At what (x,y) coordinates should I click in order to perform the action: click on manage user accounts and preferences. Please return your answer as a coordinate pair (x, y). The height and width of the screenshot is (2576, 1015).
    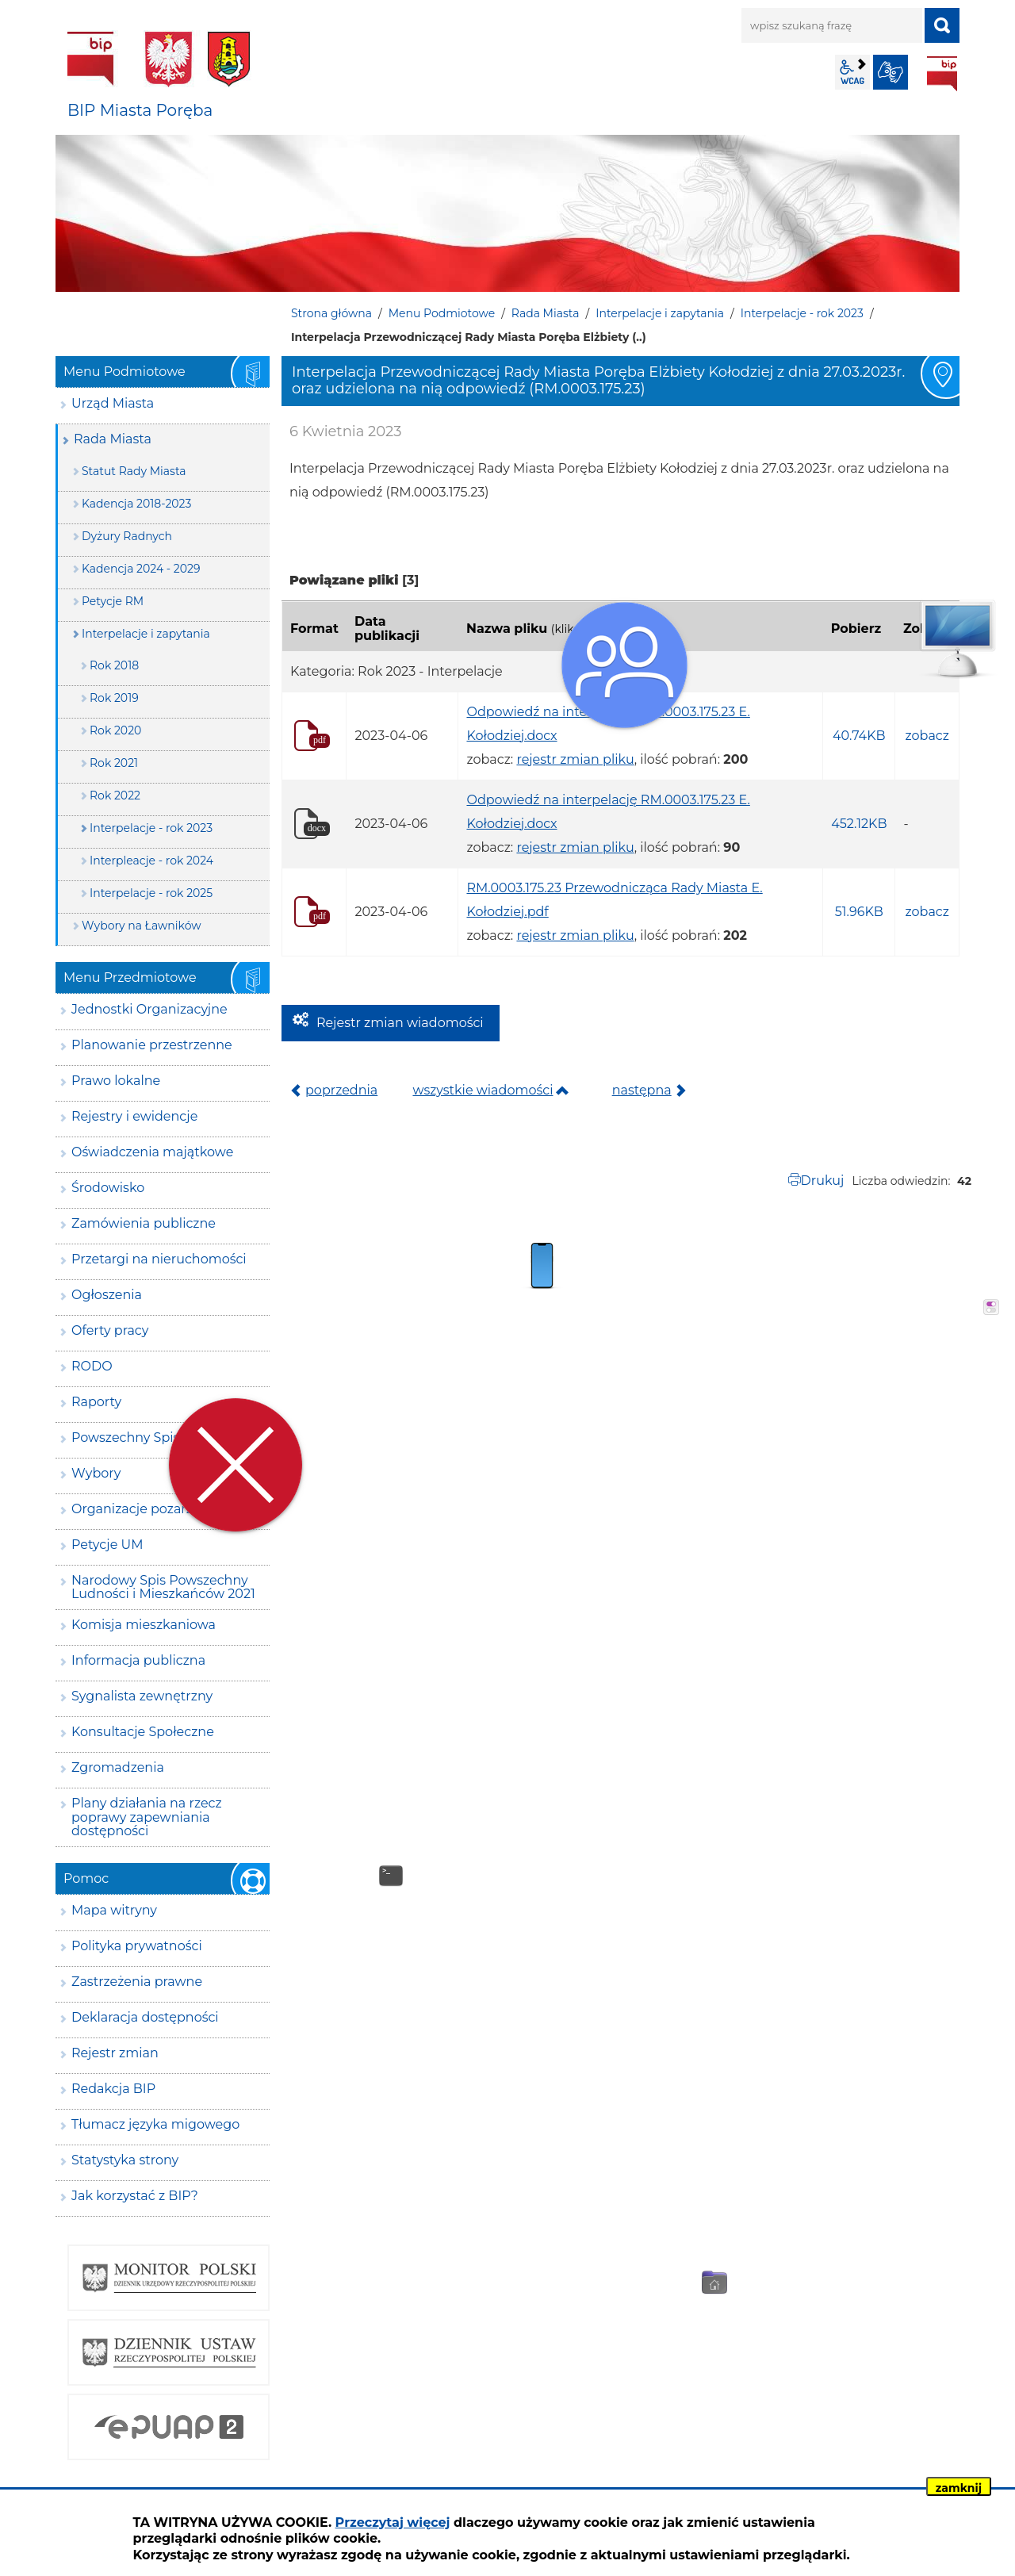
    Looking at the image, I should click on (624, 665).